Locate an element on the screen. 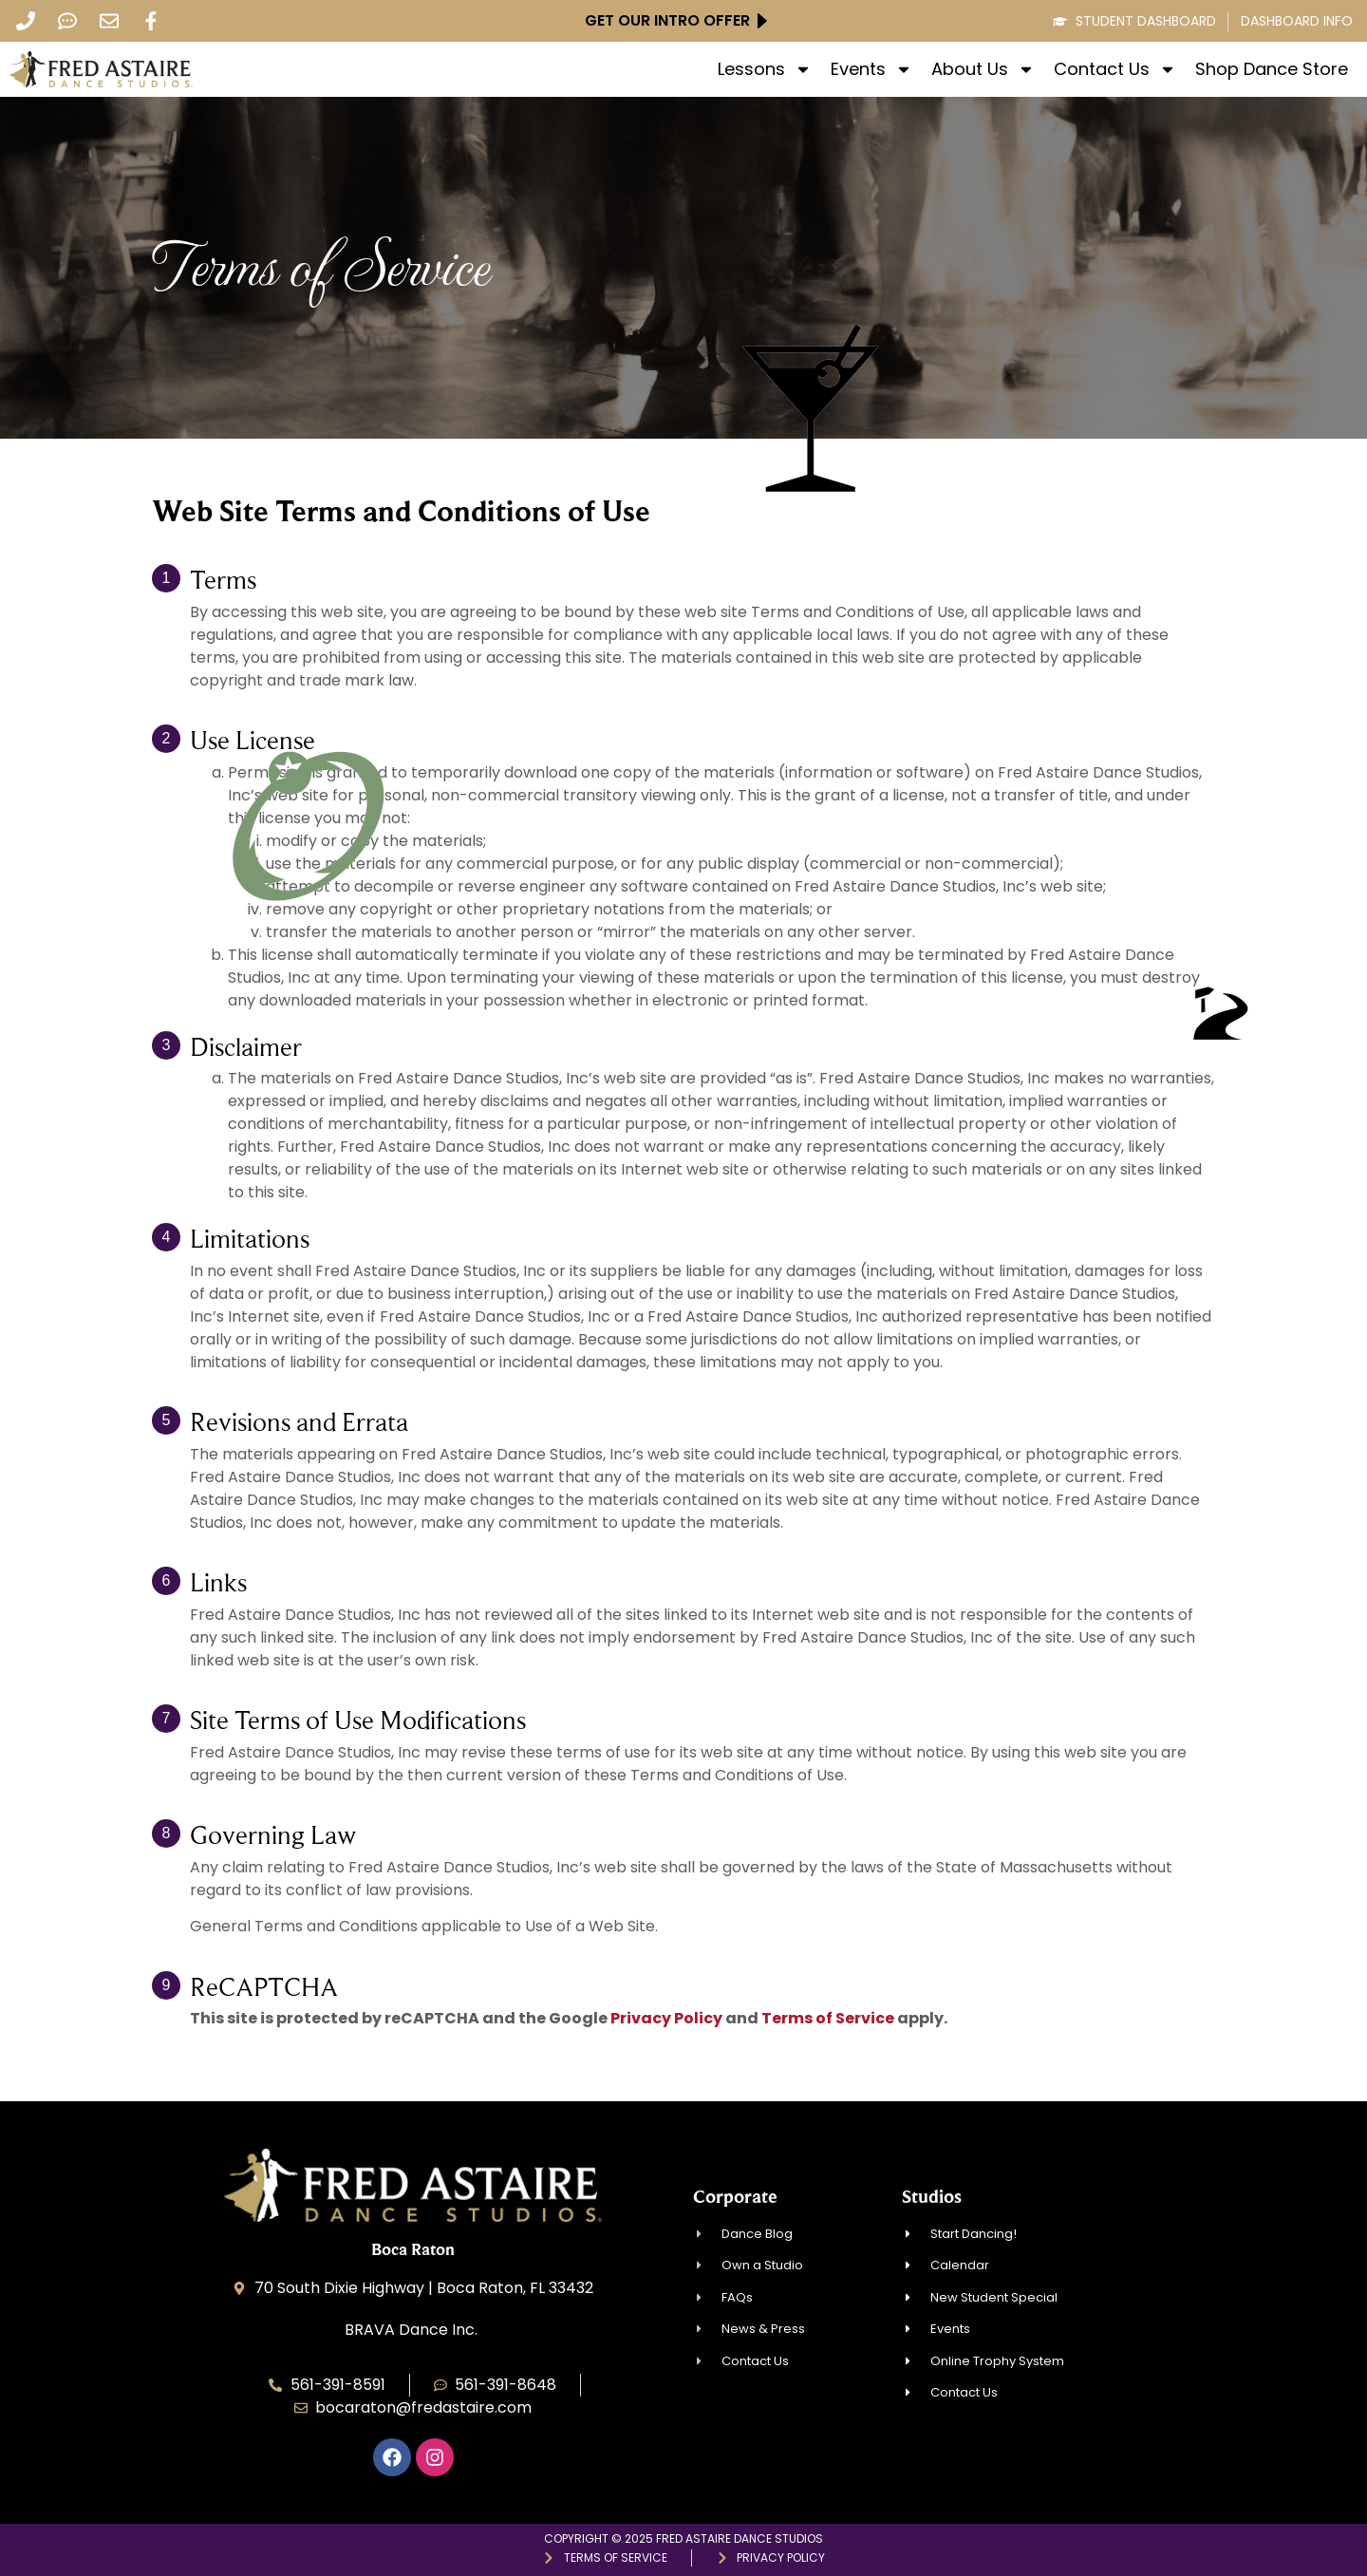  view hiking or walking trail routes is located at coordinates (1220, 1012).